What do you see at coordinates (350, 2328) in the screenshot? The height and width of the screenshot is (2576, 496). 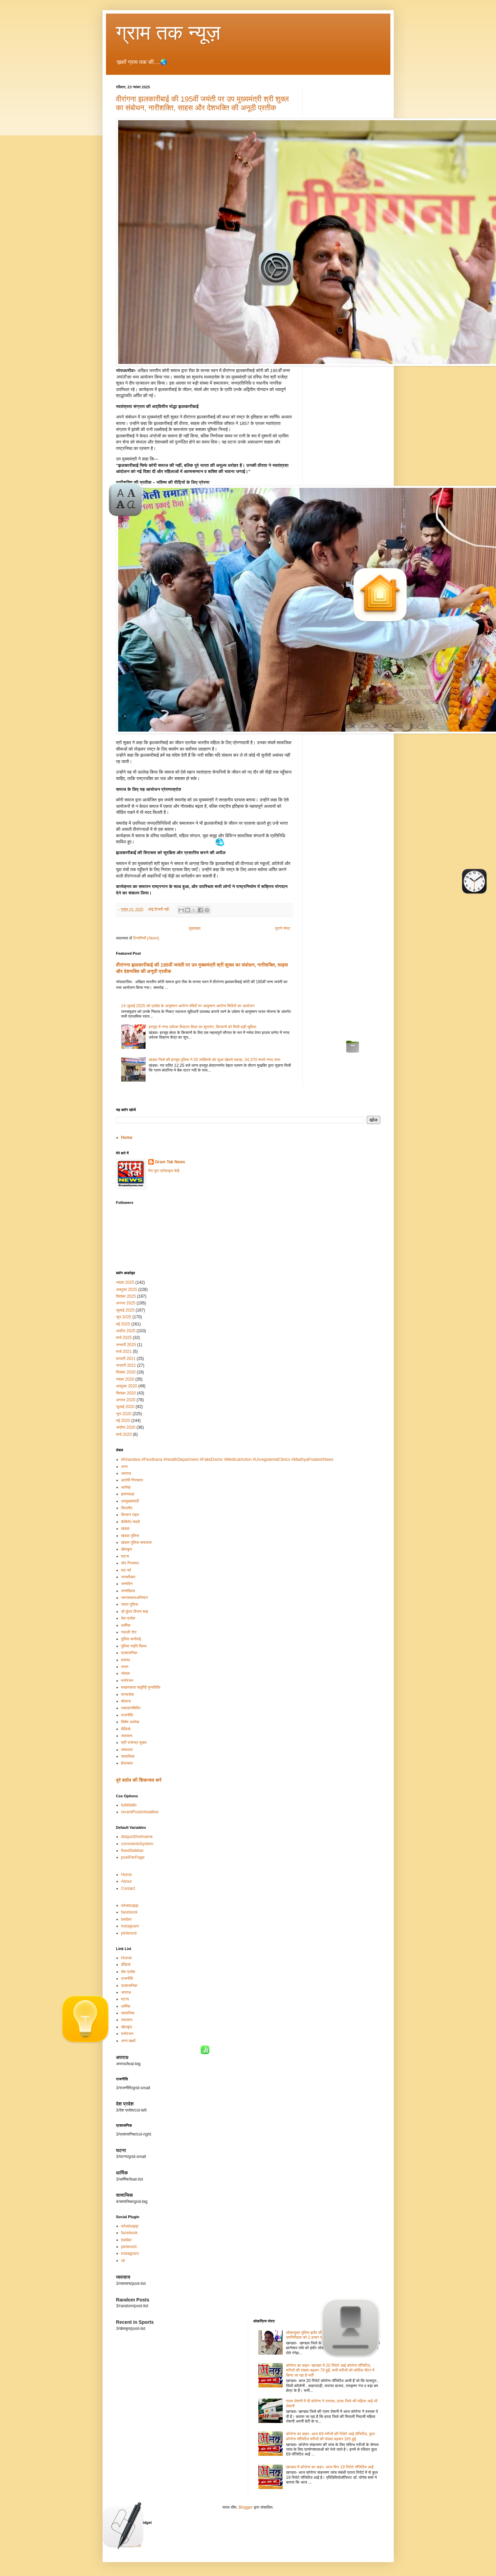 I see `open desk view app to show your desk surface via overhead camera` at bounding box center [350, 2328].